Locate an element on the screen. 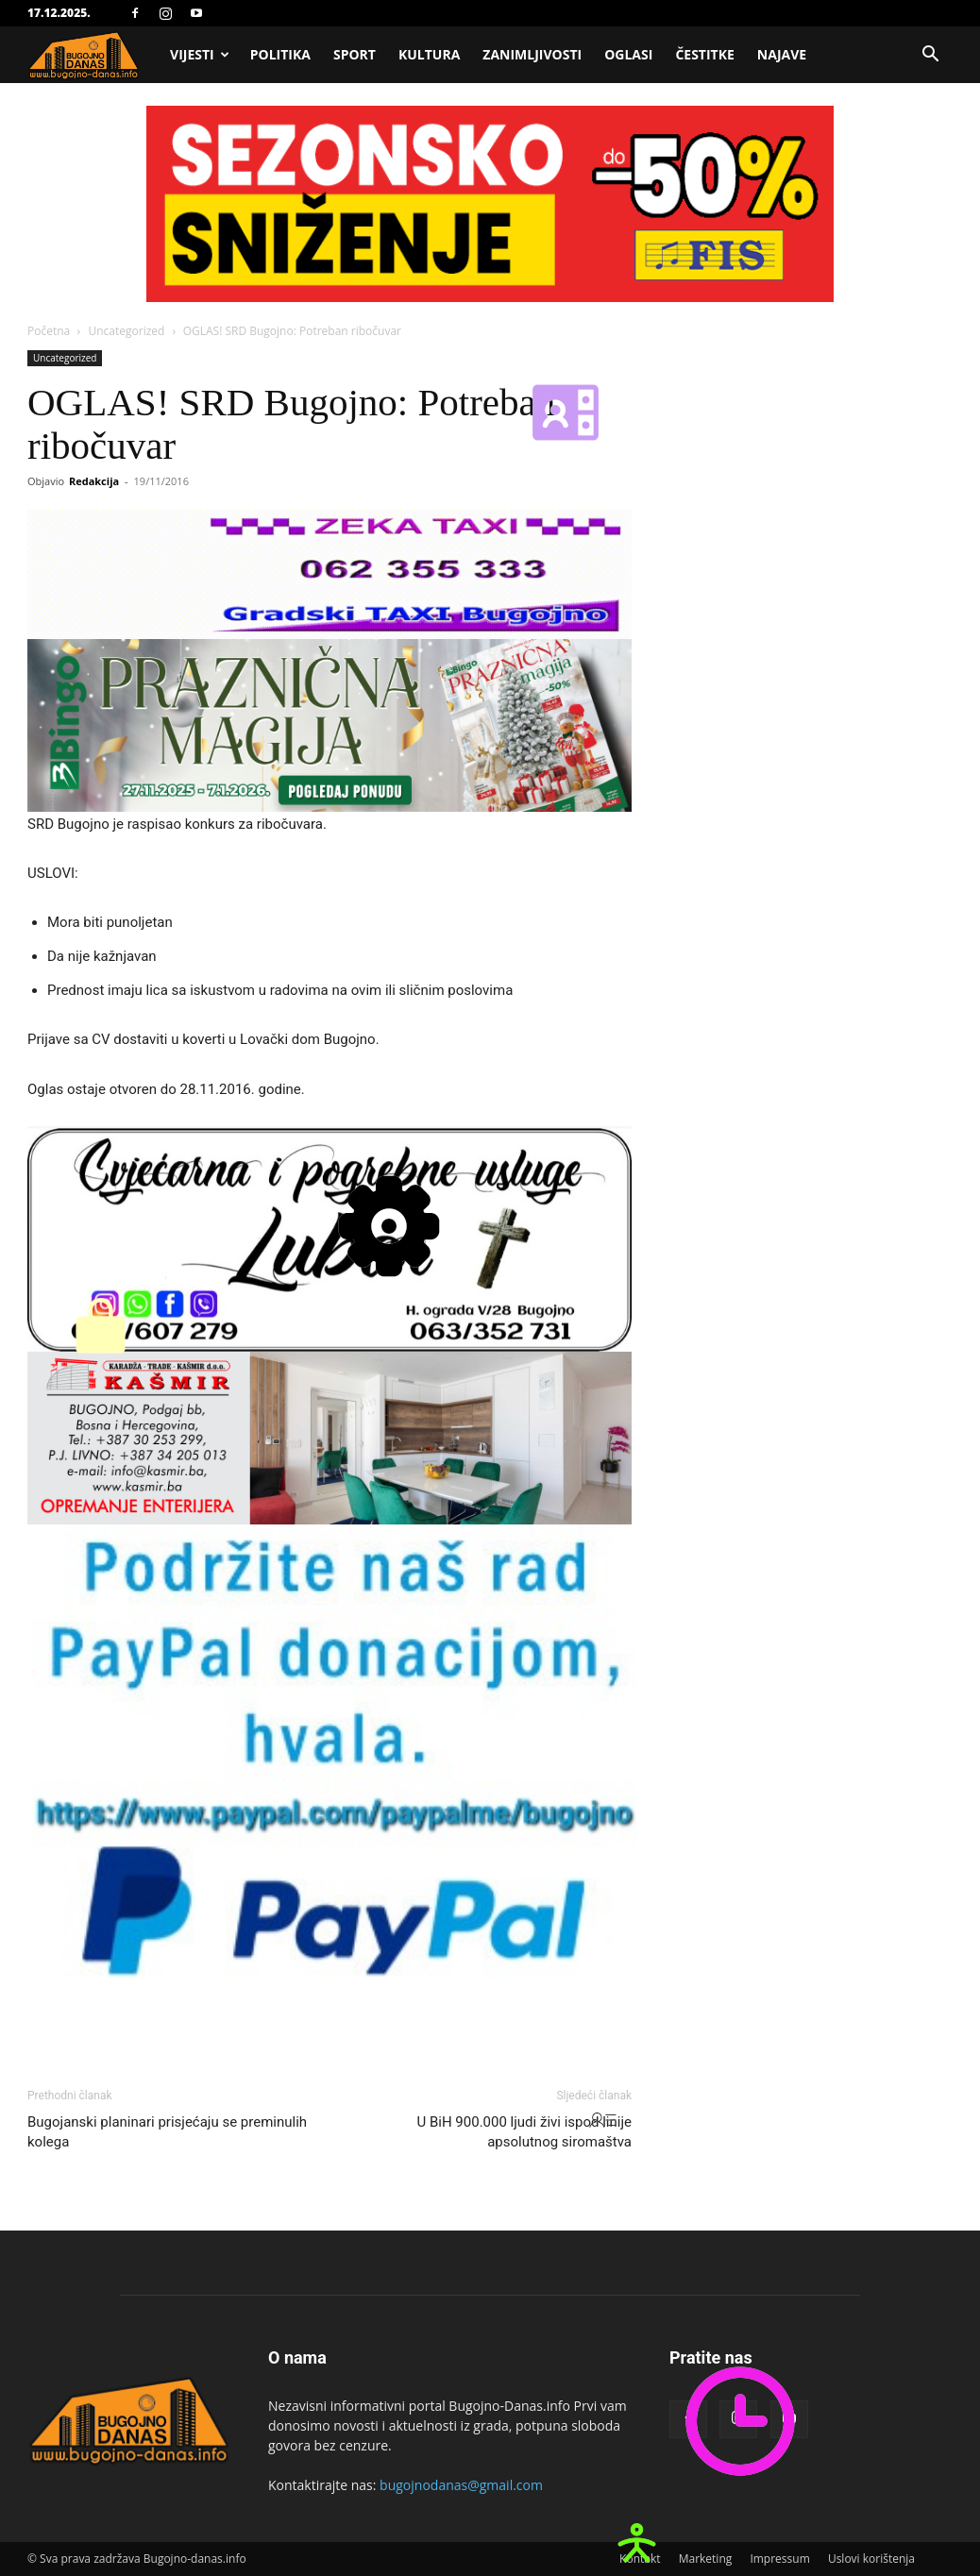  locked or secured content is located at coordinates (100, 1328).